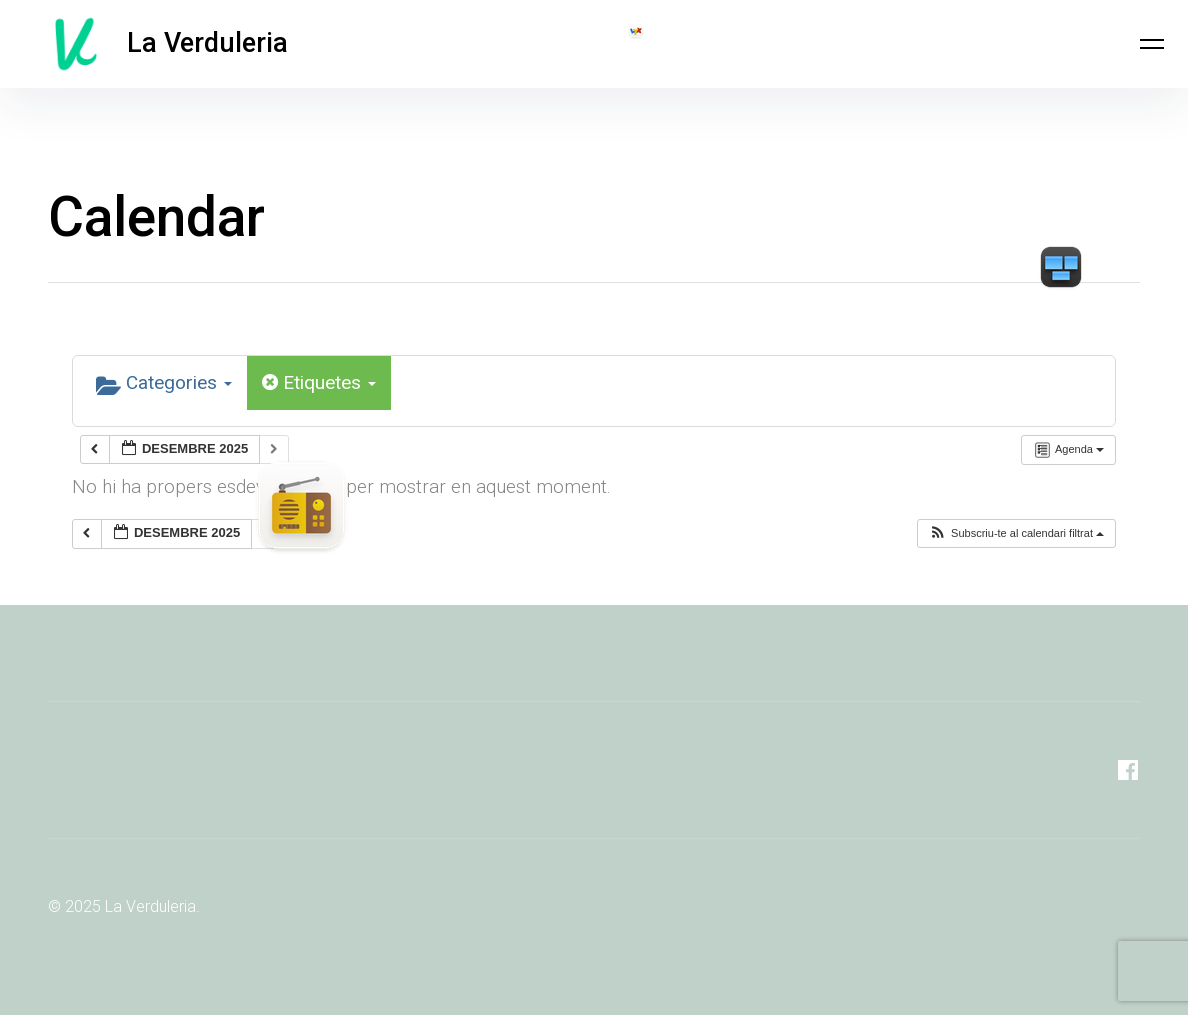 The width and height of the screenshot is (1188, 1015). I want to click on open shortwave radio streaming app, so click(301, 505).